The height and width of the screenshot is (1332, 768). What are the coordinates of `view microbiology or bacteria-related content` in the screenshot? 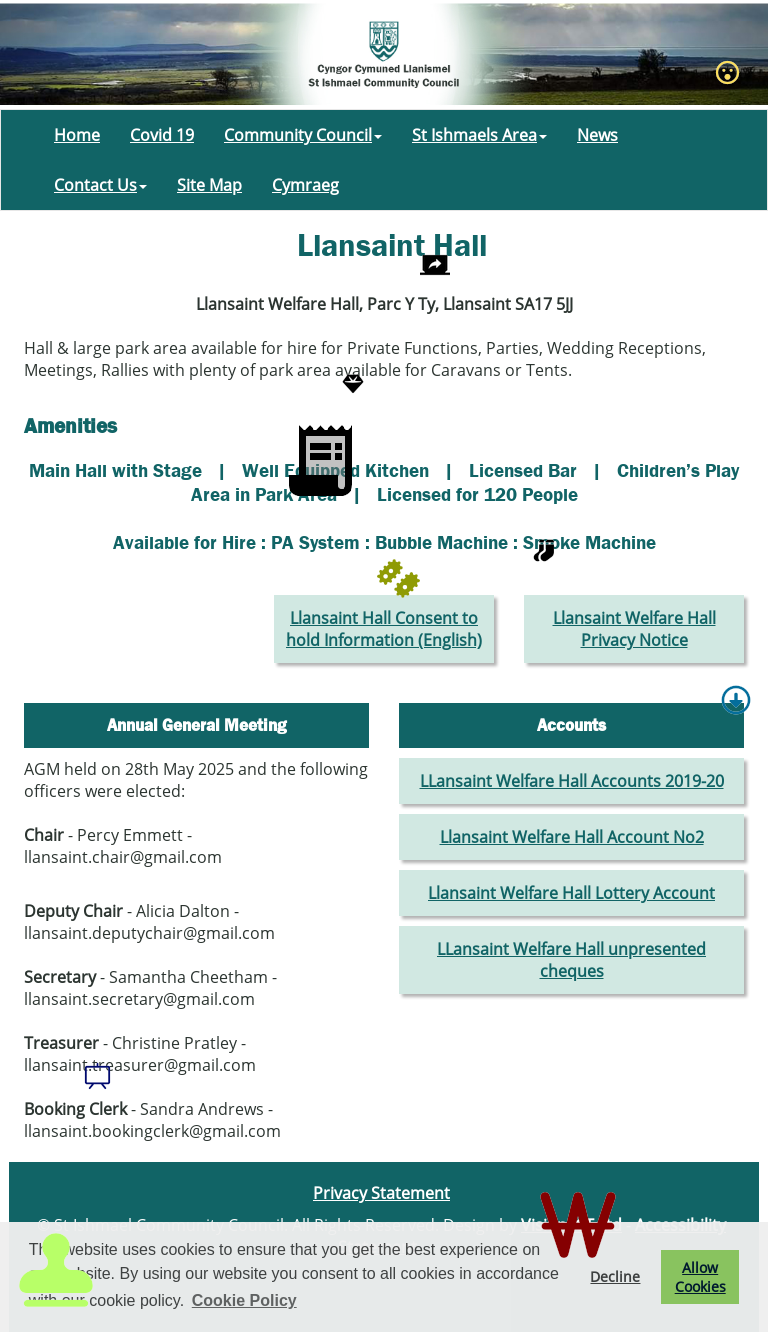 It's located at (398, 578).